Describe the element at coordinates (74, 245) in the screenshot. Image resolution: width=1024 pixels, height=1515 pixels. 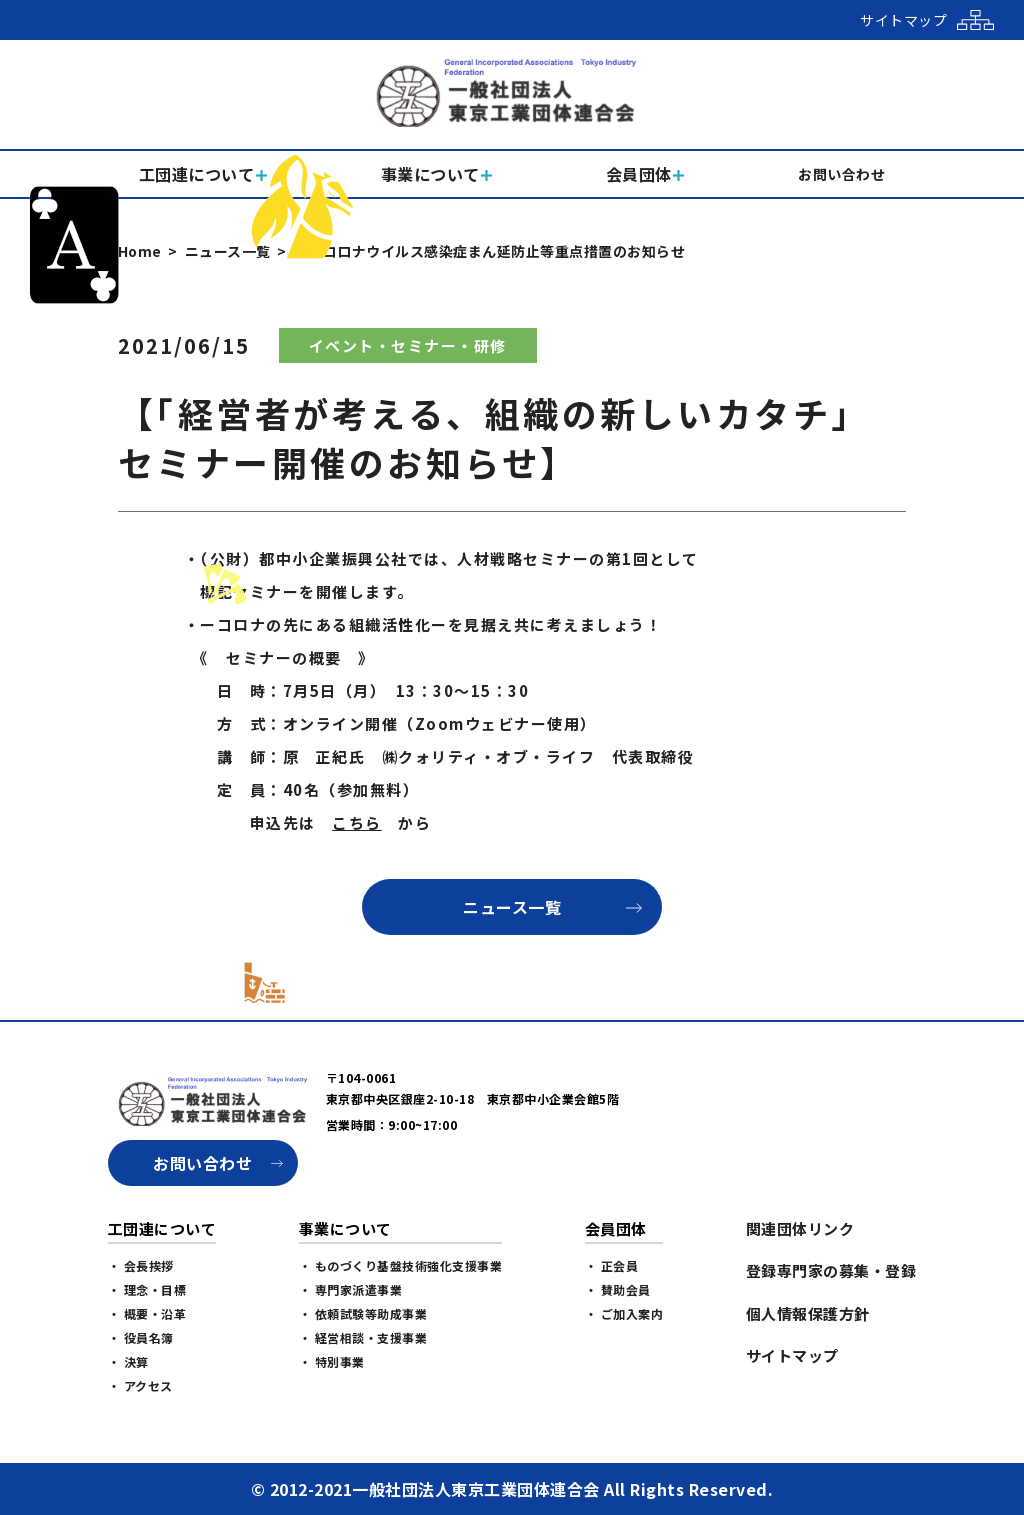
I see `play a card game` at that location.